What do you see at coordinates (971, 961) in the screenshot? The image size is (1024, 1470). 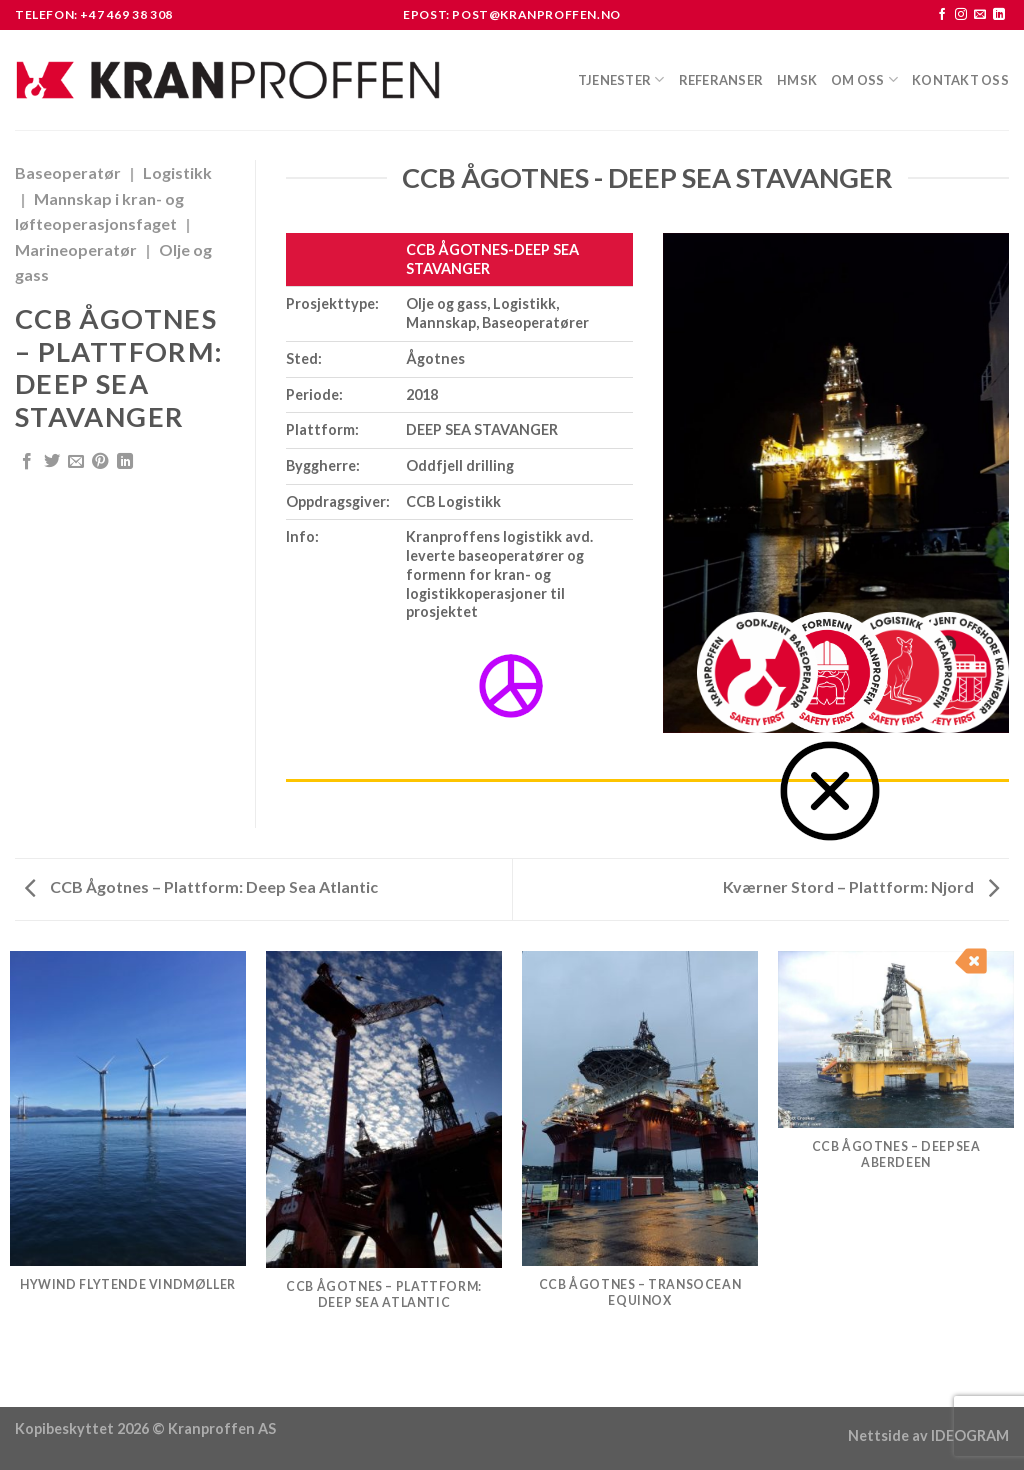 I see `delete the previous character` at bounding box center [971, 961].